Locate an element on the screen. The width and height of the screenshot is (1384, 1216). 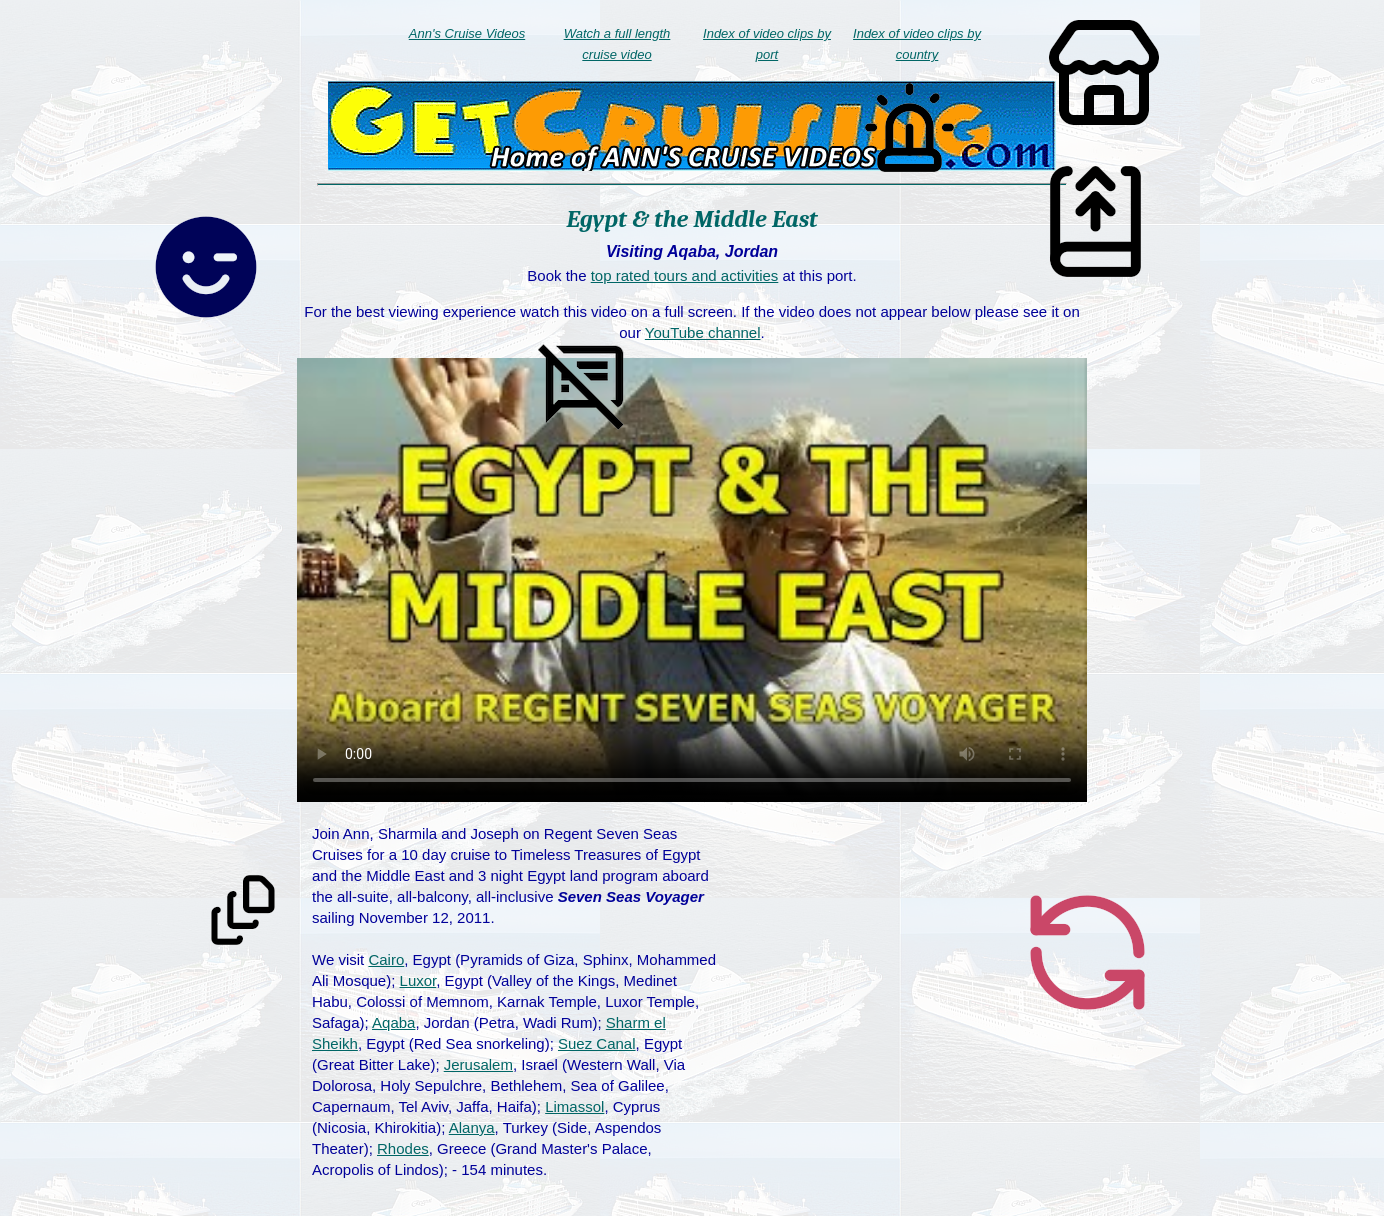
trigger an emergency alert is located at coordinates (909, 127).